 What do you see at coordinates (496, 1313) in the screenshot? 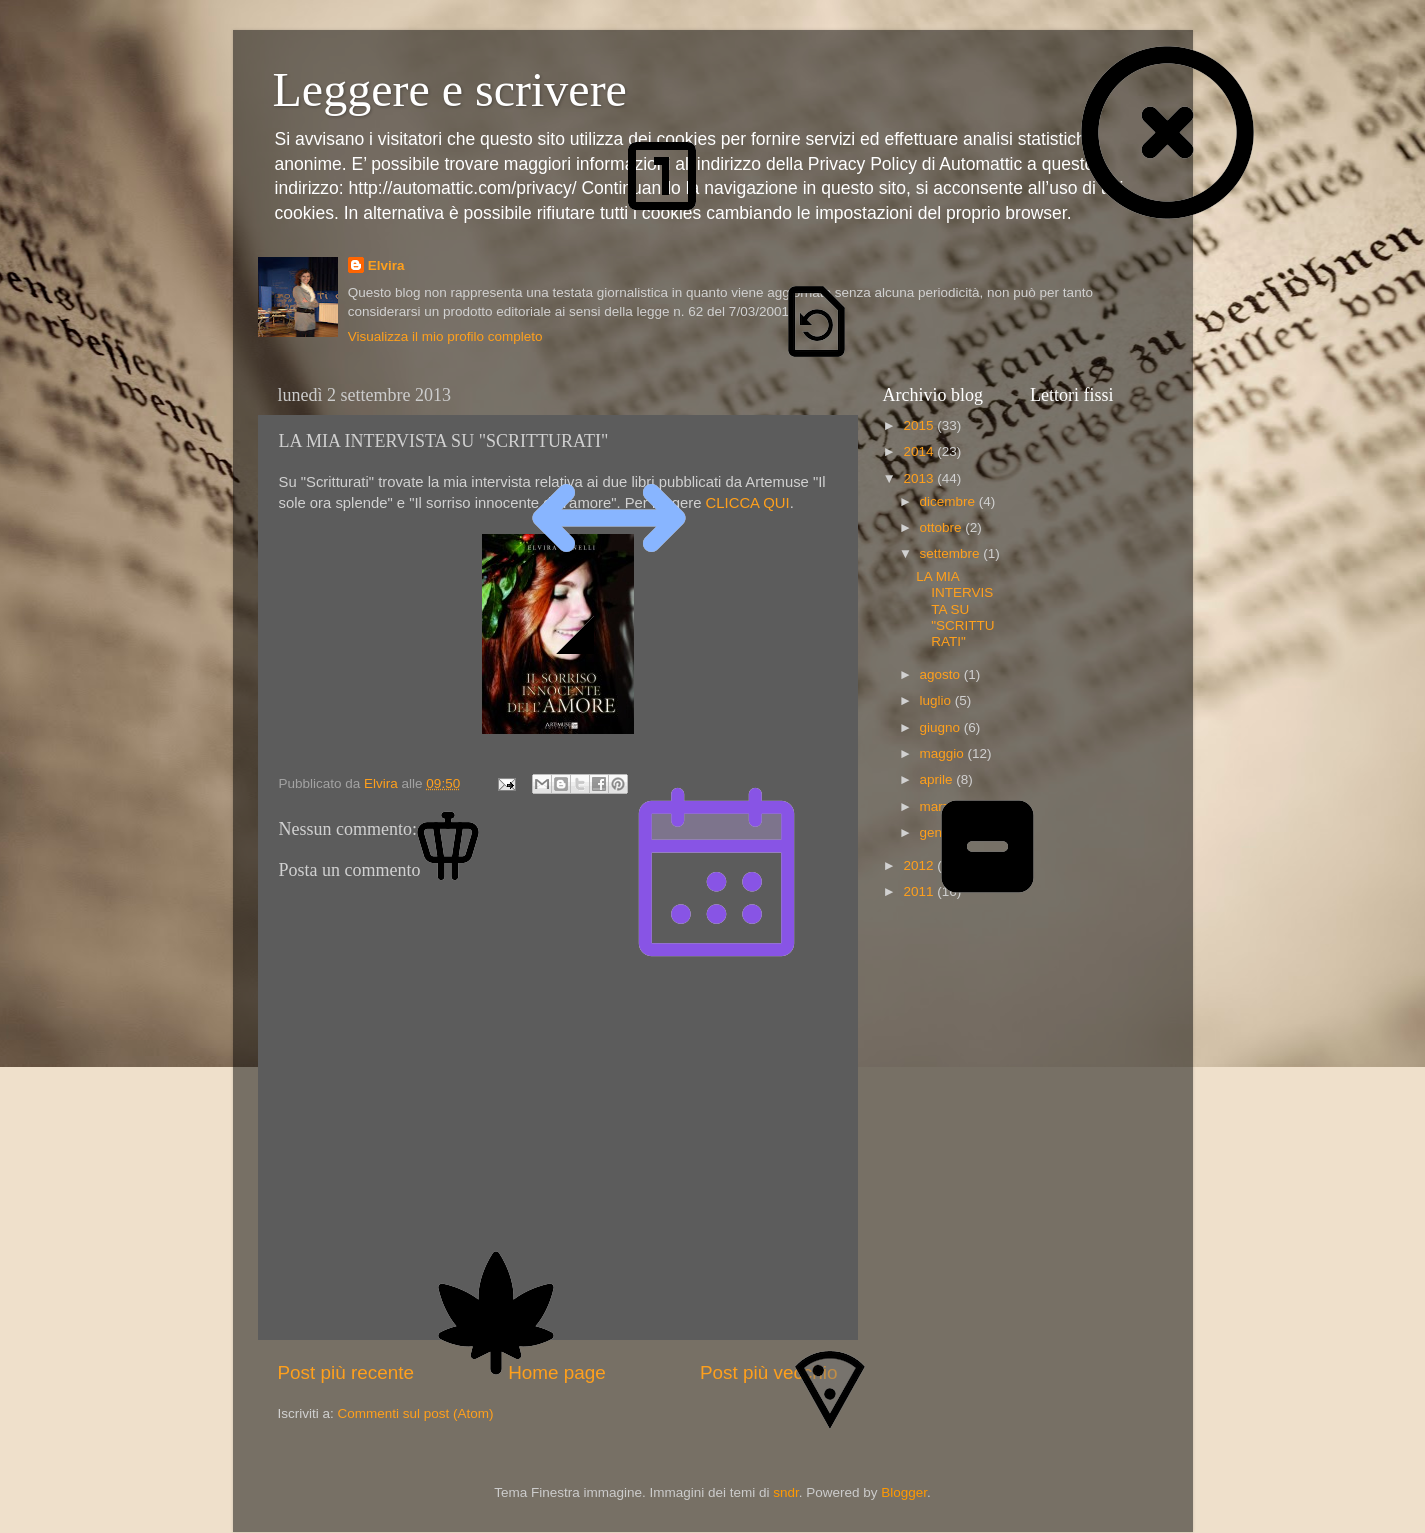
I see `indicates cannabis-related products or content` at bounding box center [496, 1313].